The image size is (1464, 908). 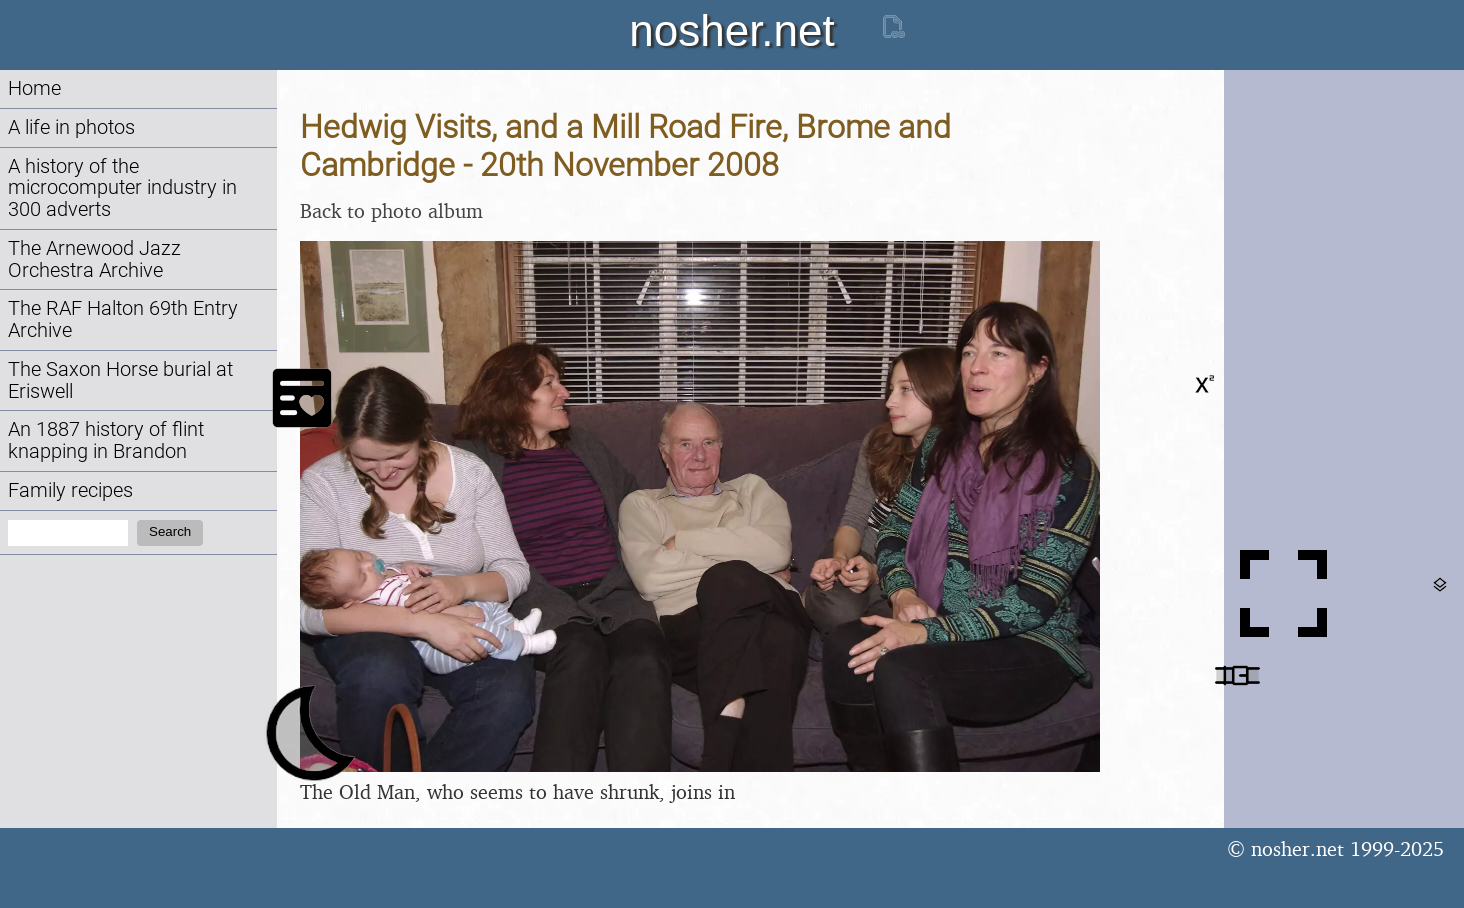 What do you see at coordinates (1237, 675) in the screenshot?
I see `access clothing or accessory settings` at bounding box center [1237, 675].